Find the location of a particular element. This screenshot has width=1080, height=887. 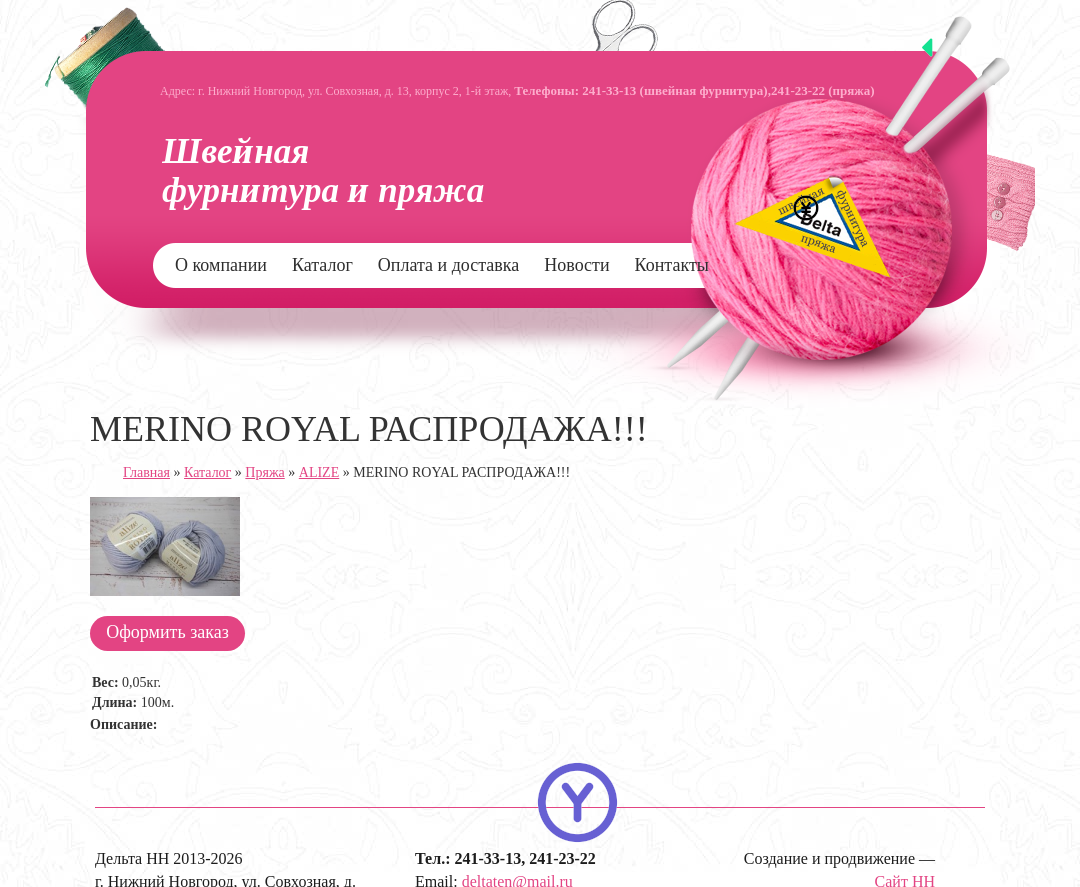

xbox controller Y button indicator is located at coordinates (577, 802).